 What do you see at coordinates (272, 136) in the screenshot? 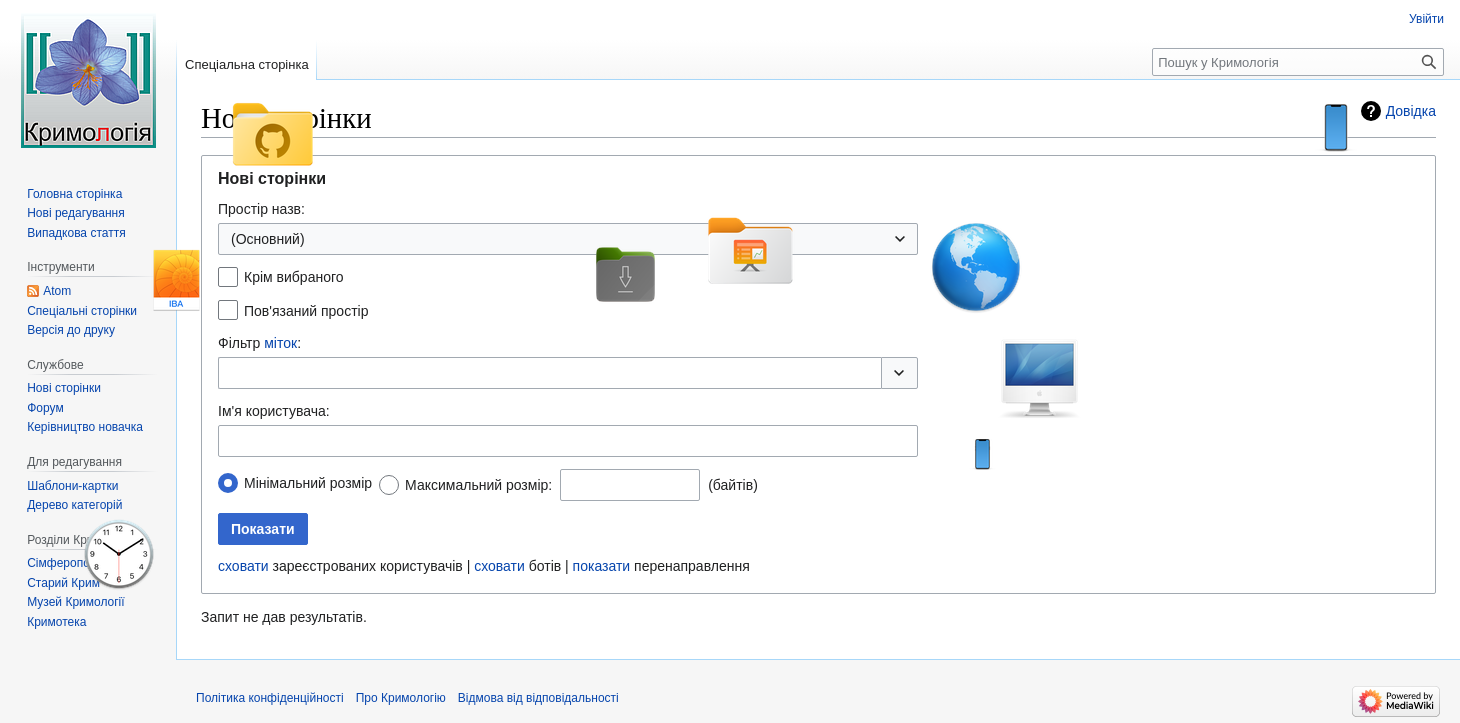
I see `open folder containing github projects` at bounding box center [272, 136].